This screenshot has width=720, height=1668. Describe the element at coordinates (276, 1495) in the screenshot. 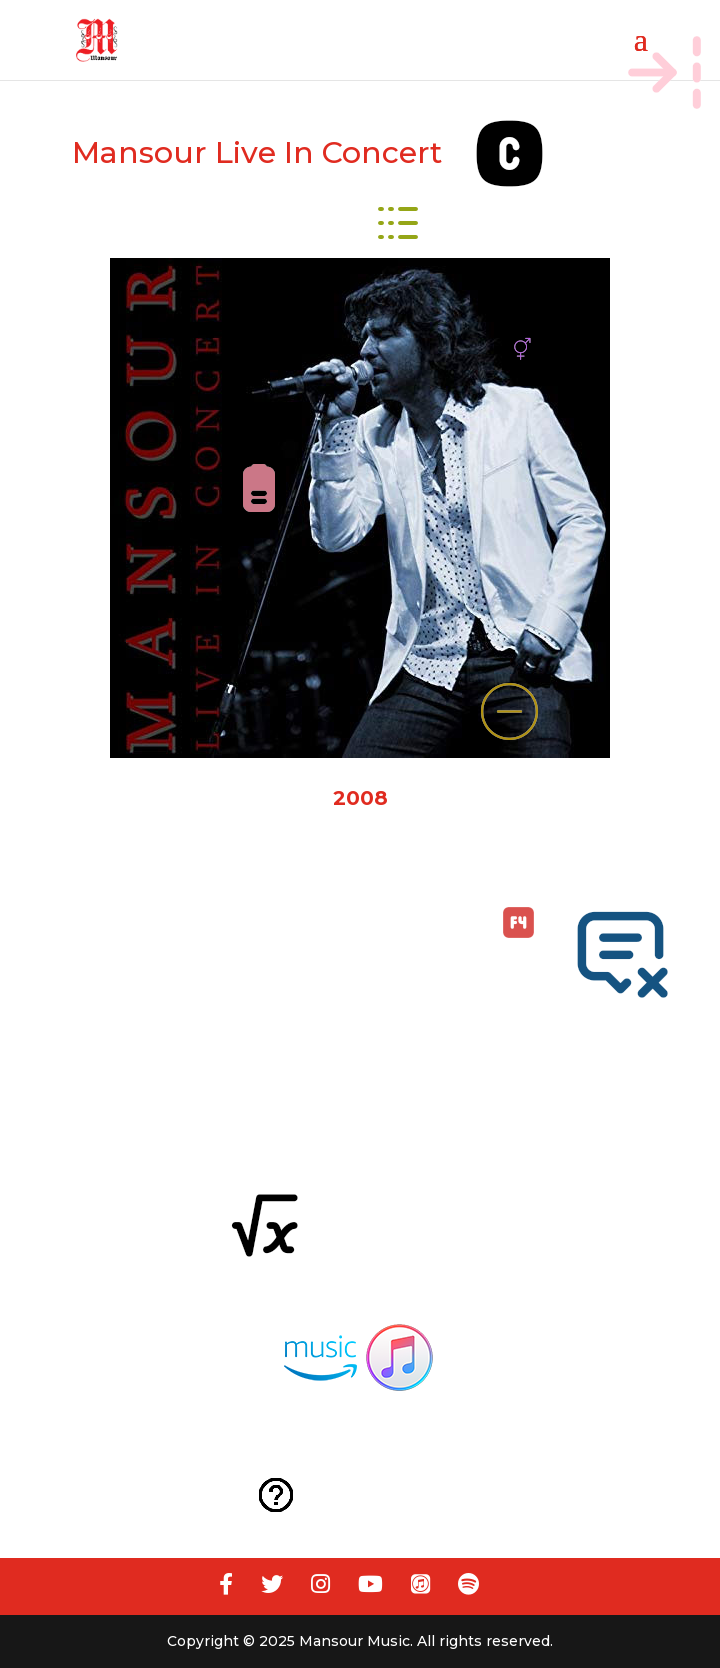

I see `access help or support options` at that location.